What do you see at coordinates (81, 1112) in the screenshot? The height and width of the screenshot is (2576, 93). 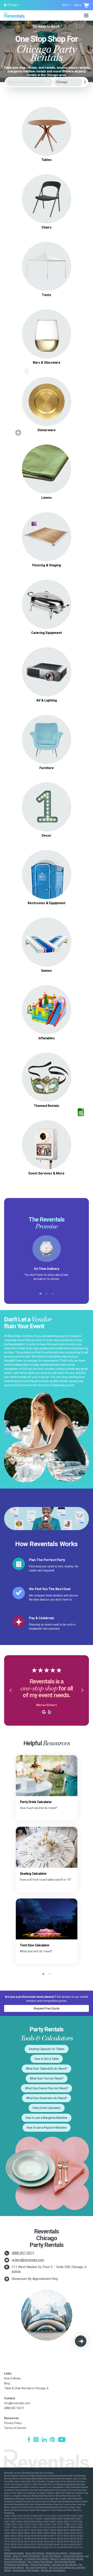 I see `open LibreOffice Calc spreadsheet application` at bounding box center [81, 1112].